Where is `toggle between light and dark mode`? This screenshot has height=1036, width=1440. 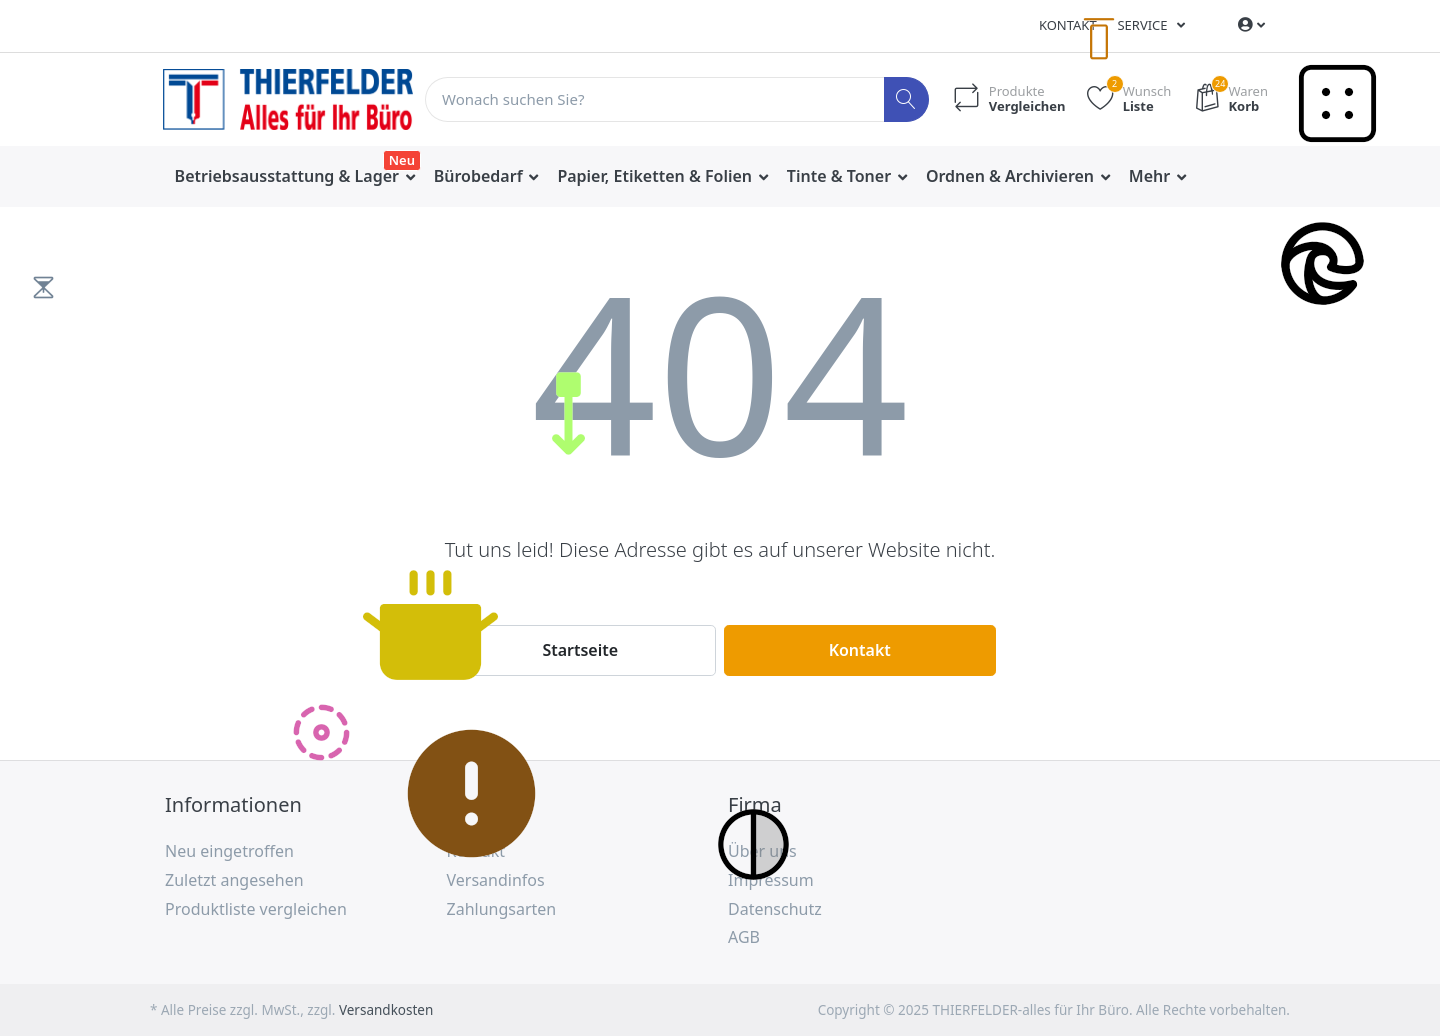
toggle between light and dark mode is located at coordinates (753, 844).